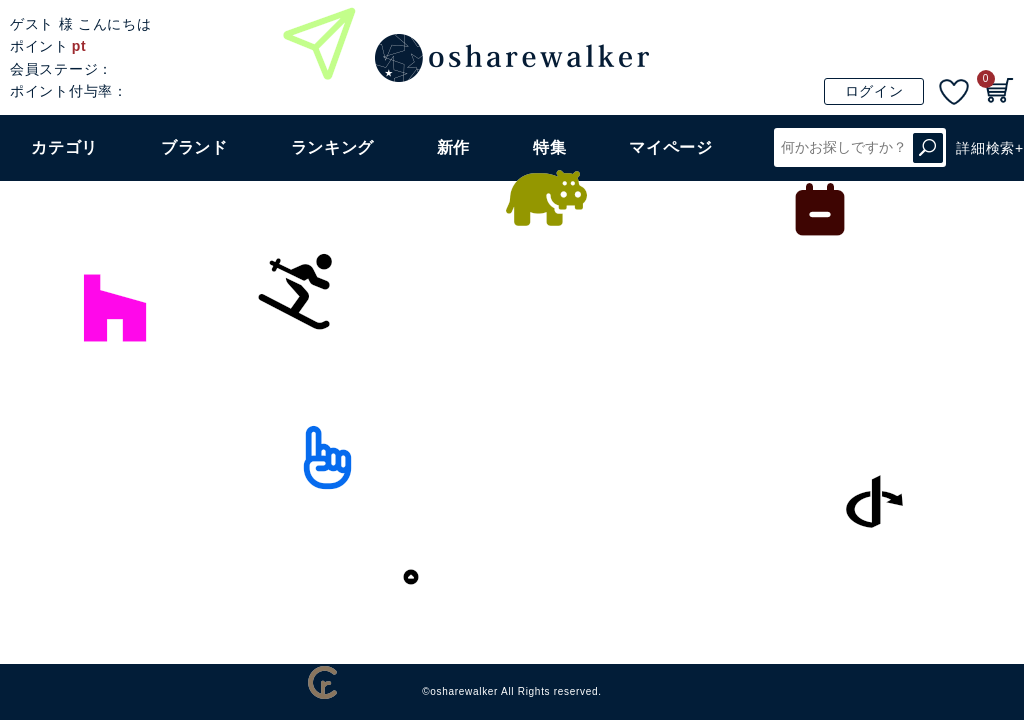 This screenshot has height=720, width=1024. What do you see at coordinates (411, 577) in the screenshot?
I see `scroll to top of page` at bounding box center [411, 577].